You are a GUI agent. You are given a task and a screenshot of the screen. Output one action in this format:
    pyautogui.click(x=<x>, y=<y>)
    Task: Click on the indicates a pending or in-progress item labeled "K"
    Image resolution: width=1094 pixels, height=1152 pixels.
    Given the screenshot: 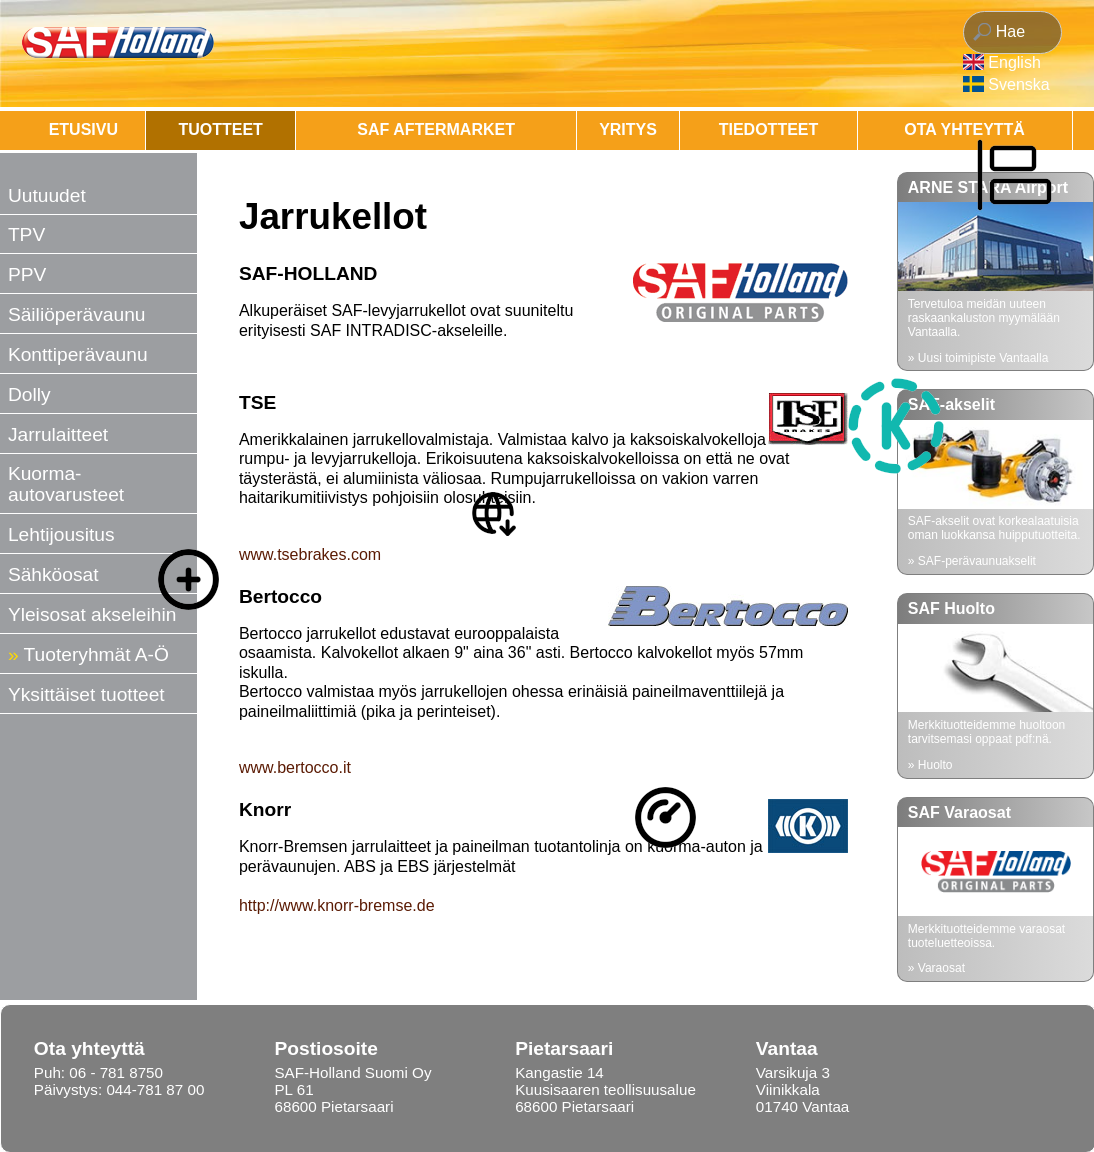 What is the action you would take?
    pyautogui.click(x=896, y=426)
    